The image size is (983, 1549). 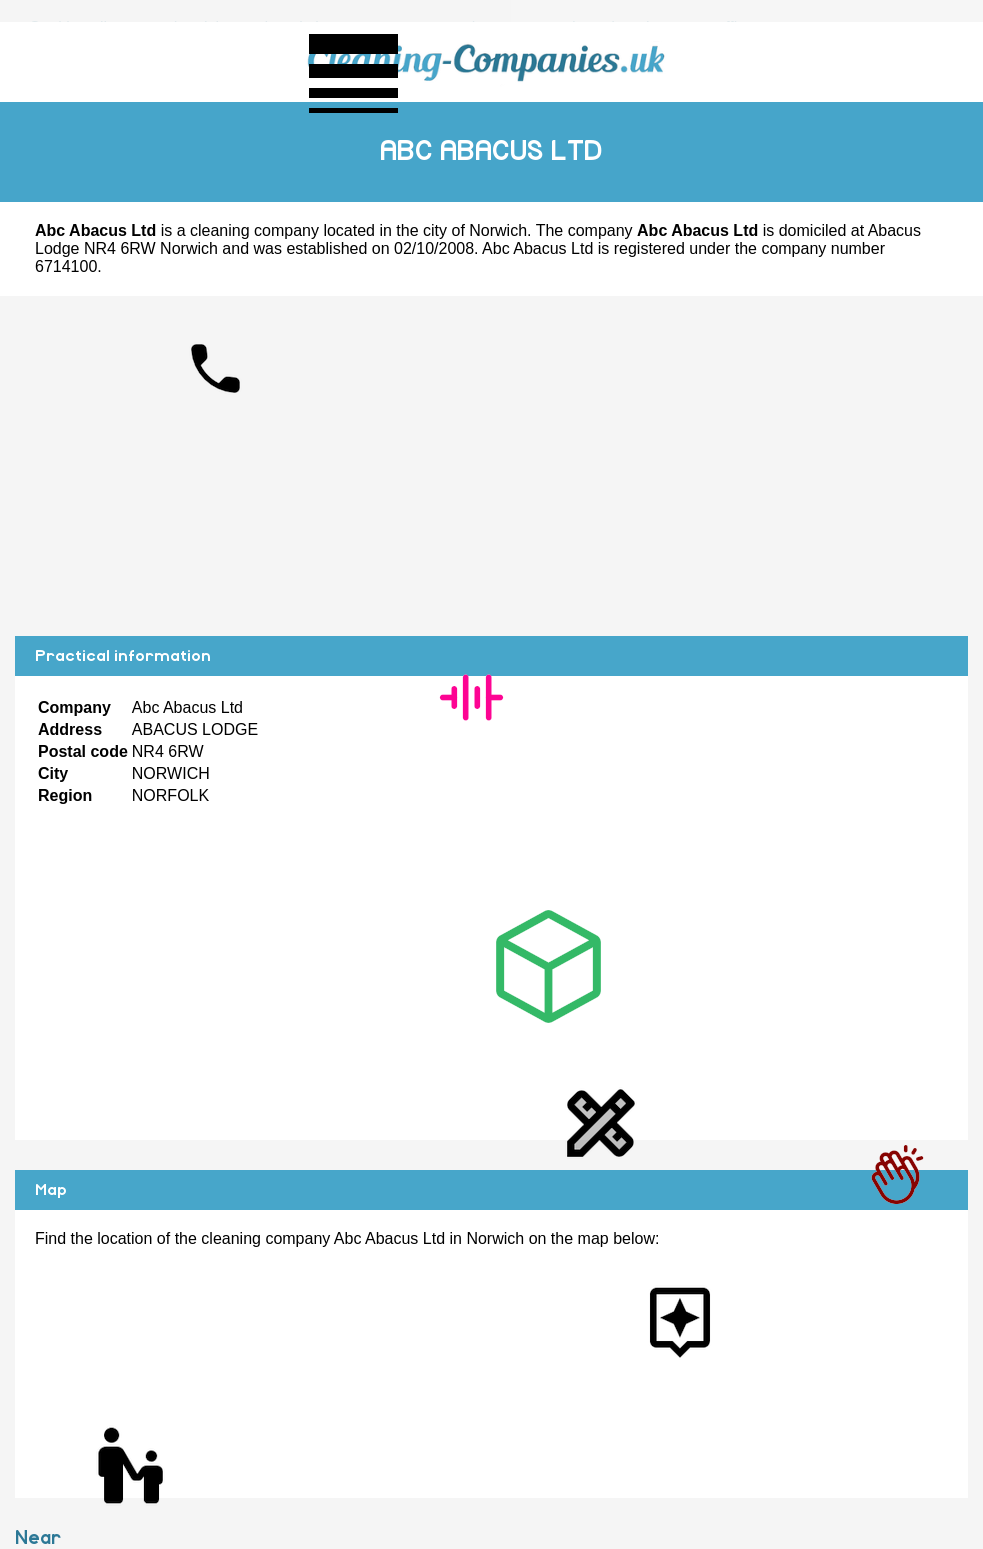 What do you see at coordinates (353, 73) in the screenshot?
I see `adjust line thickness or stroke weight` at bounding box center [353, 73].